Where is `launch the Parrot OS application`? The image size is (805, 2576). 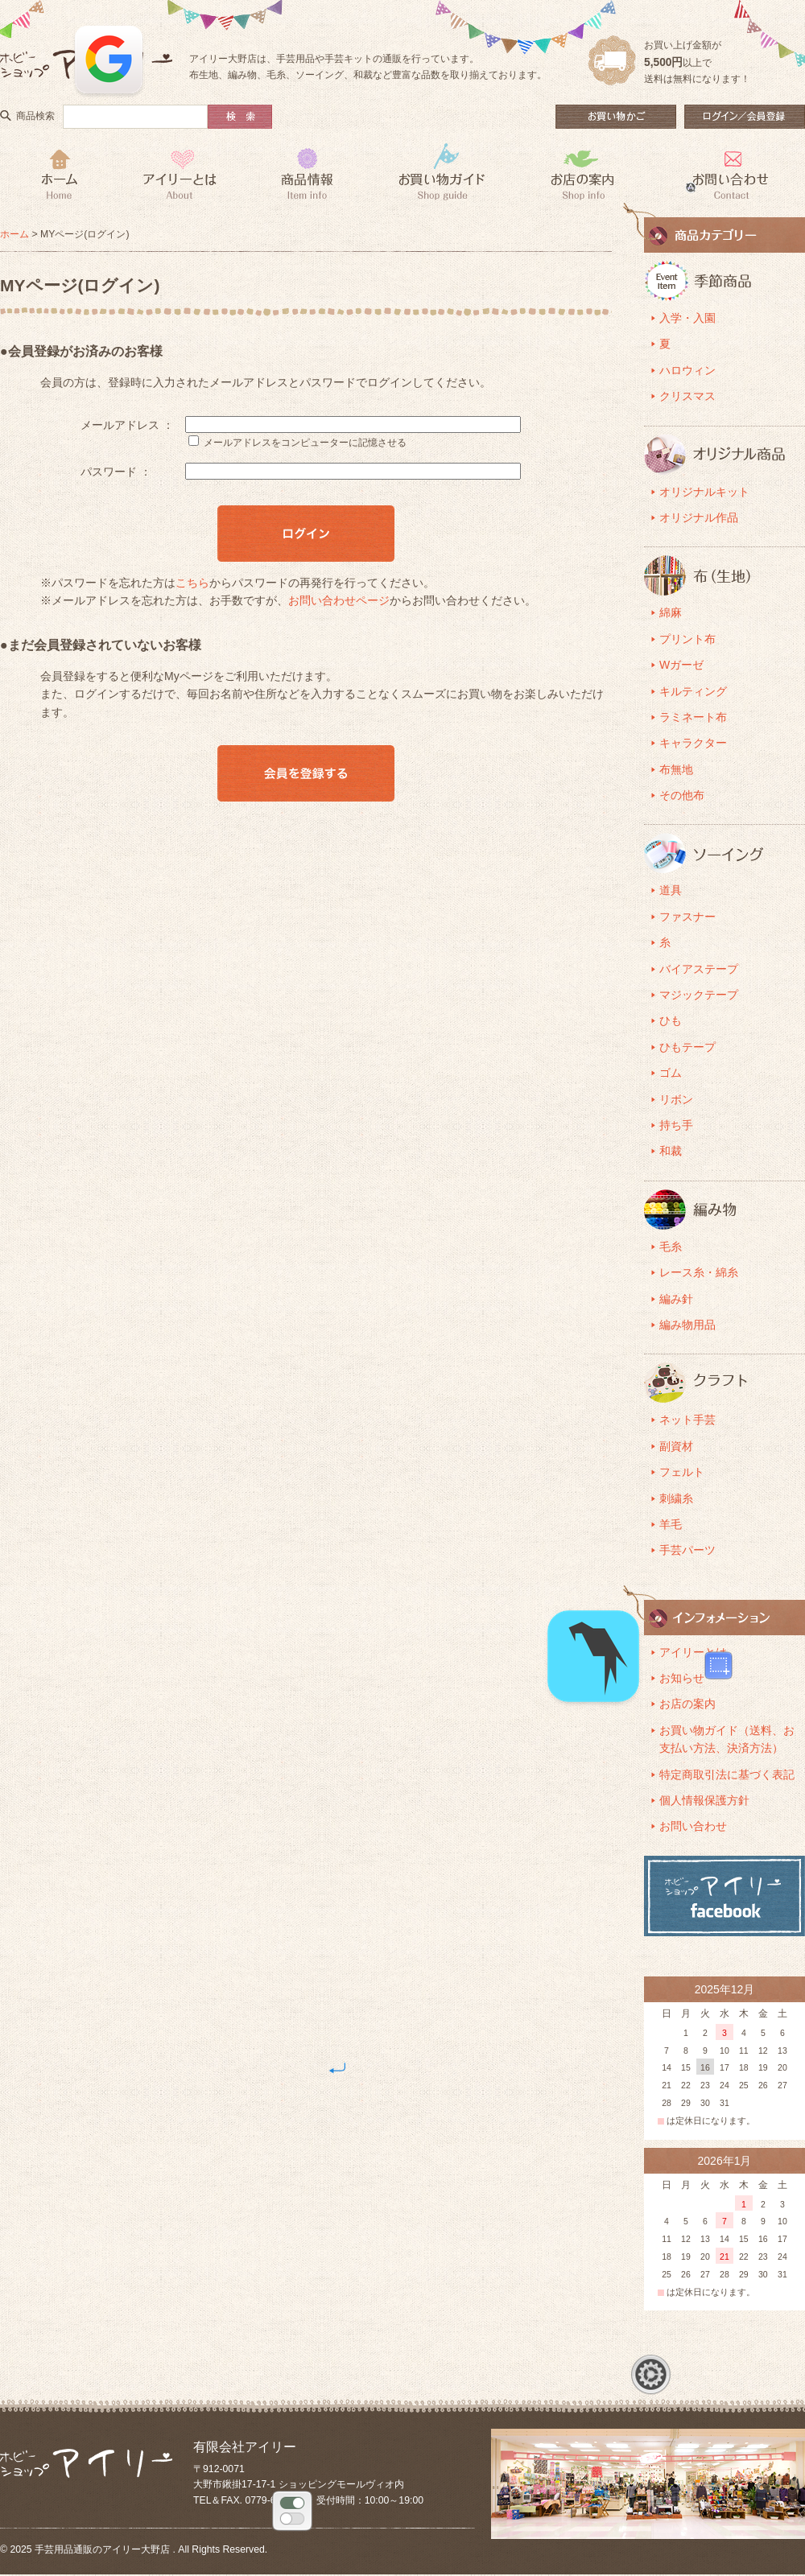
launch the Parrot OS application is located at coordinates (593, 1656).